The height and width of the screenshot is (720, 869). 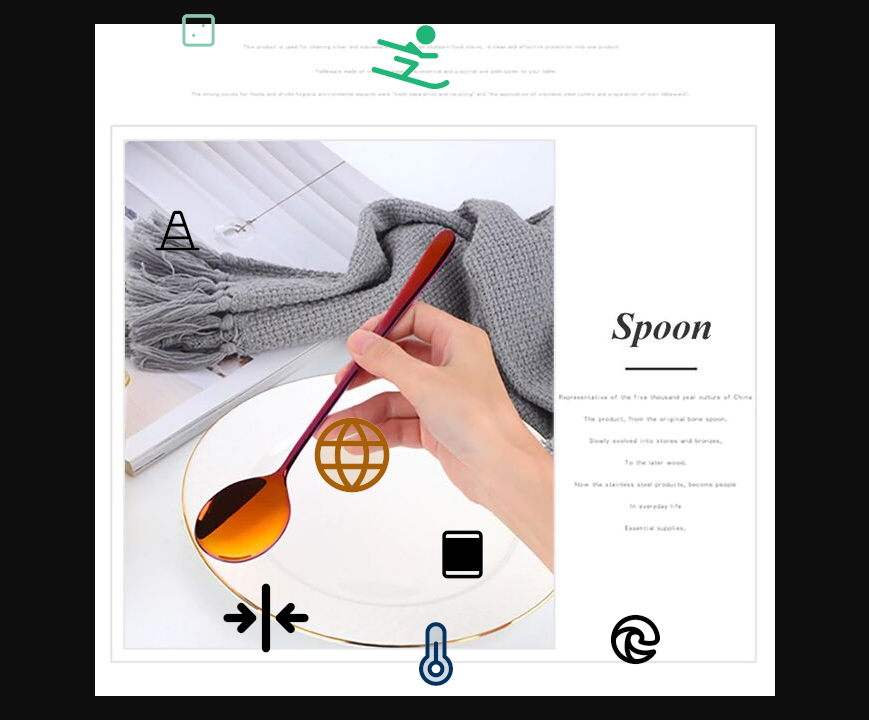 I want to click on indicates an area under construction or maintenance, so click(x=177, y=231).